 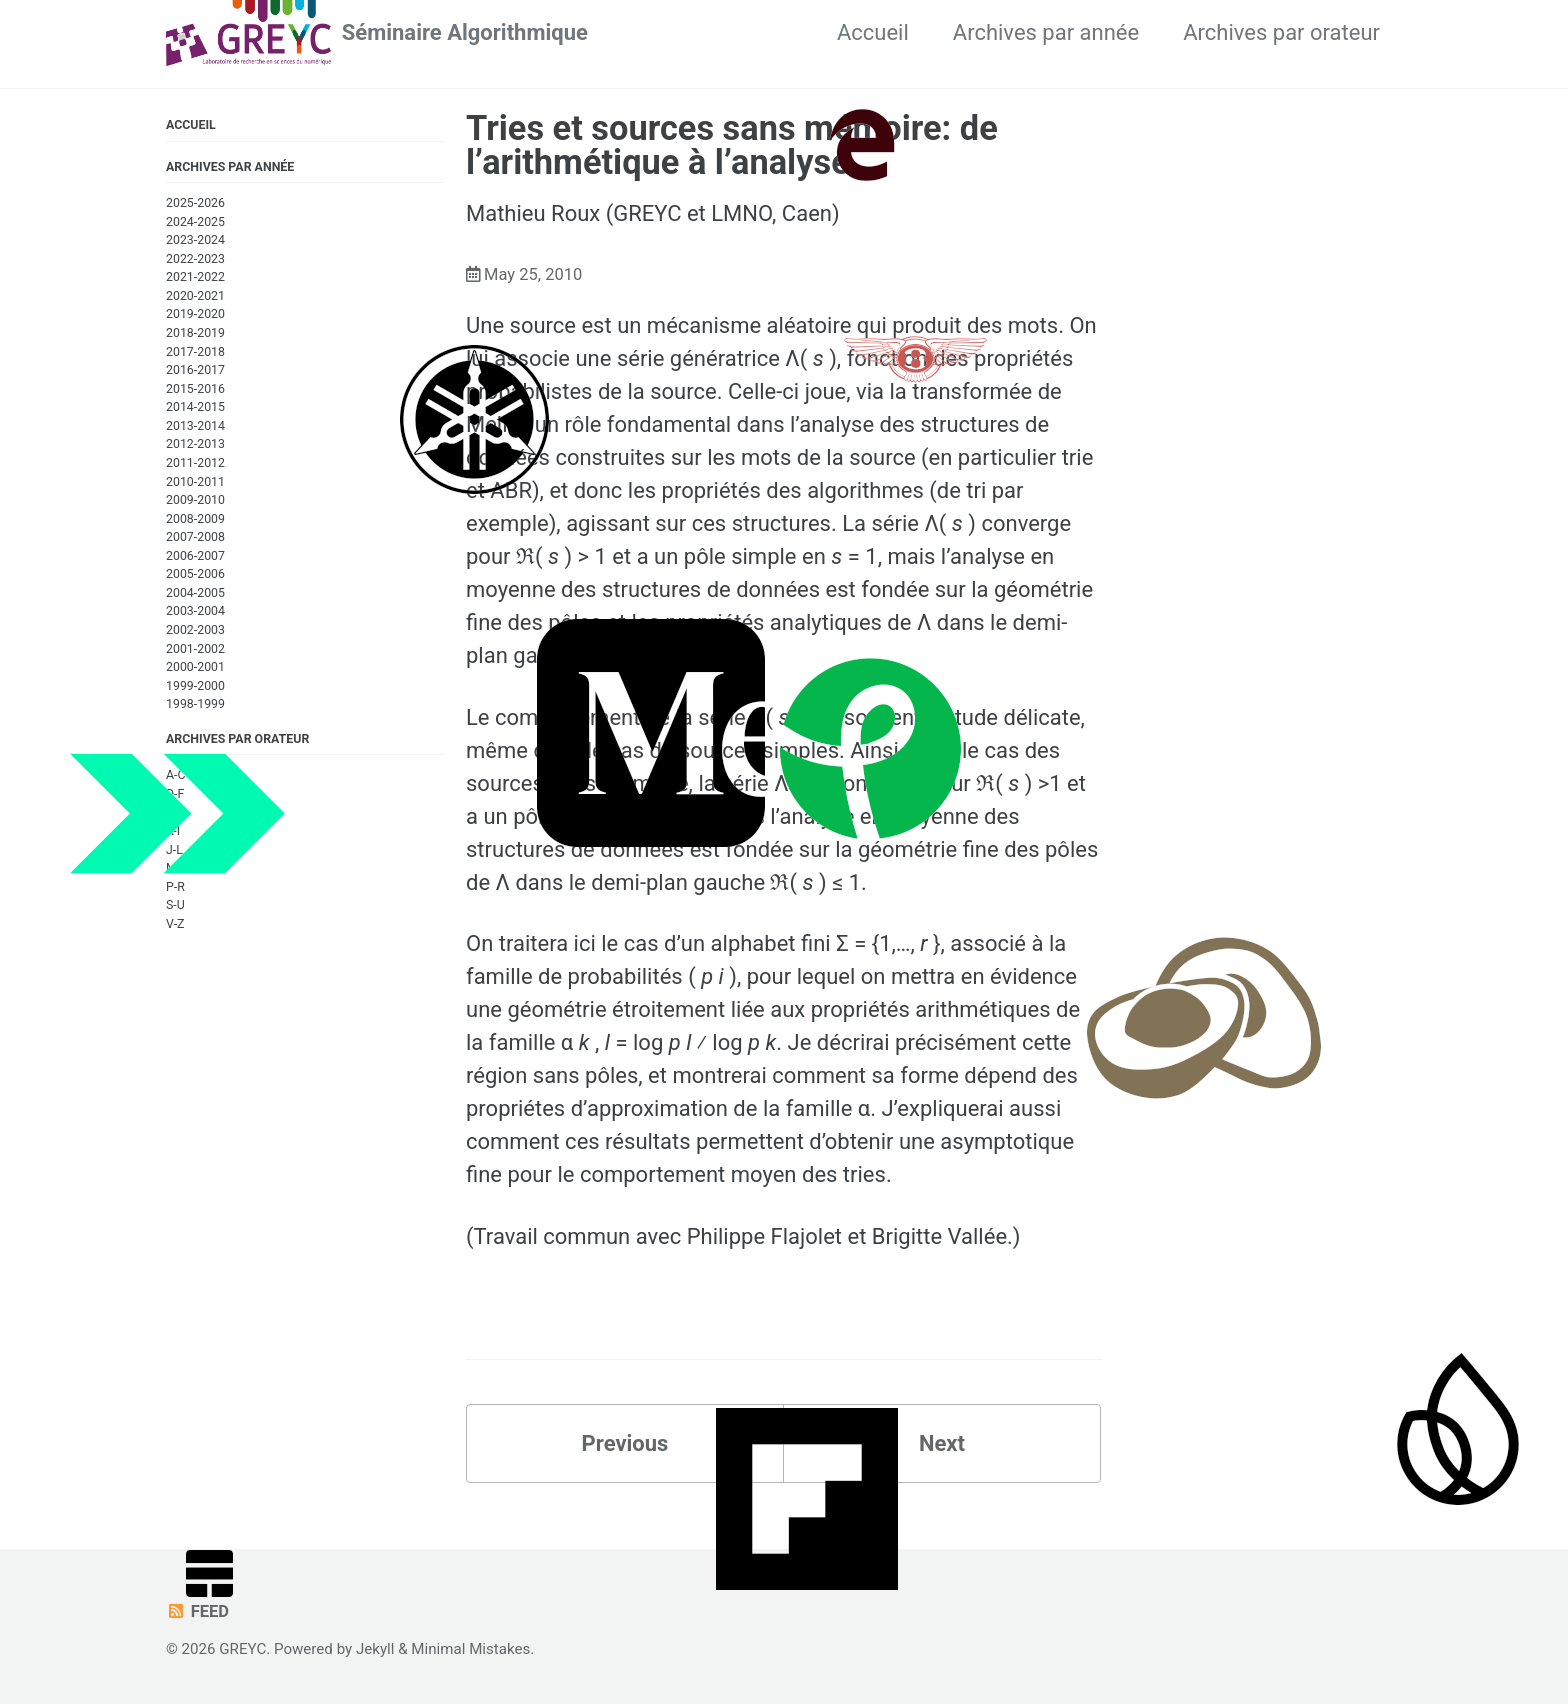 What do you see at coordinates (177, 813) in the screenshot?
I see `inertia.js framework logo` at bounding box center [177, 813].